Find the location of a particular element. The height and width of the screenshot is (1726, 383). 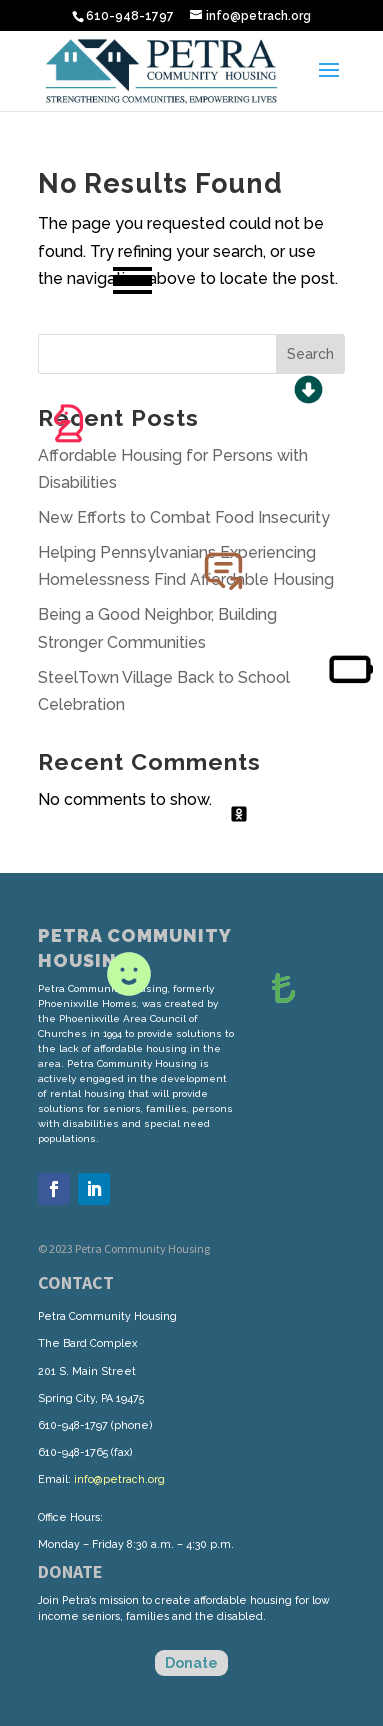

indicates Turkish lira currency is located at coordinates (282, 988).